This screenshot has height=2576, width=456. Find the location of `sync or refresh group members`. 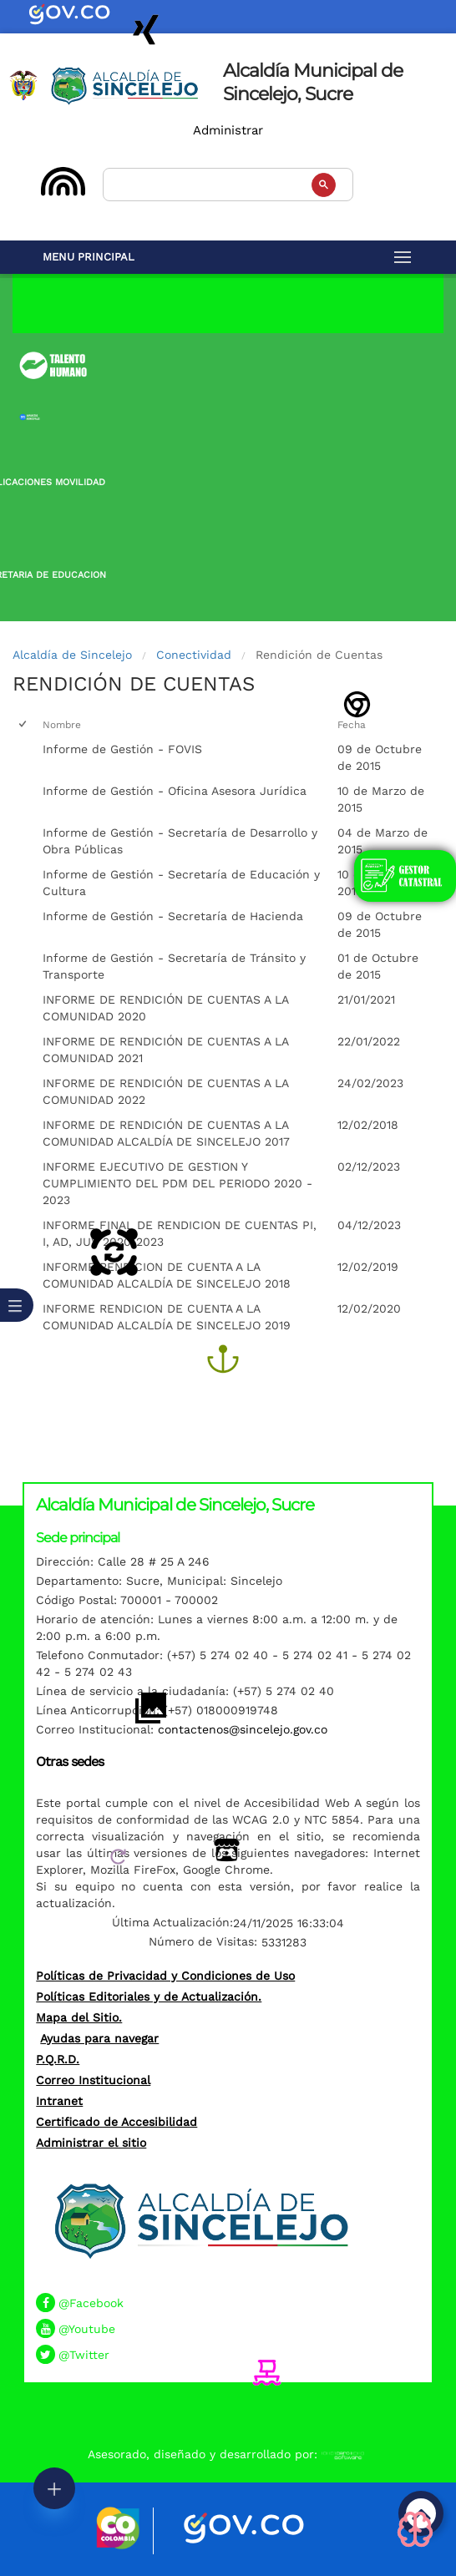

sync or refresh group members is located at coordinates (114, 1252).